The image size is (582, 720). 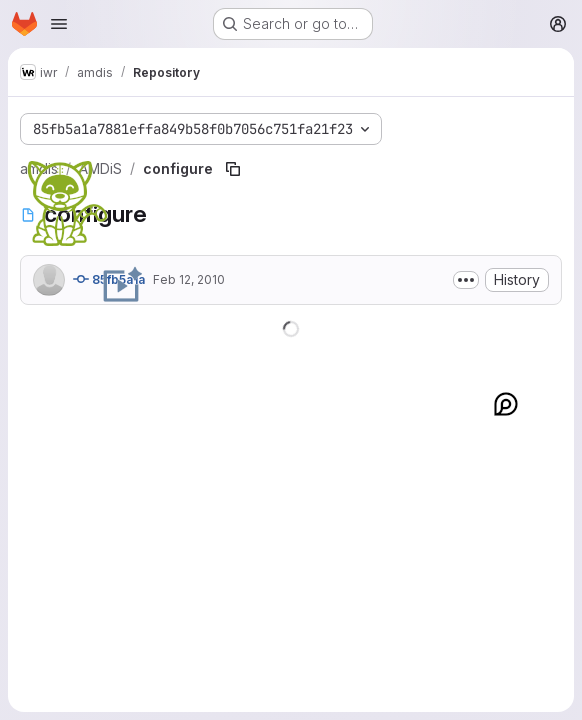 I want to click on open microsoft loop app, so click(x=506, y=404).